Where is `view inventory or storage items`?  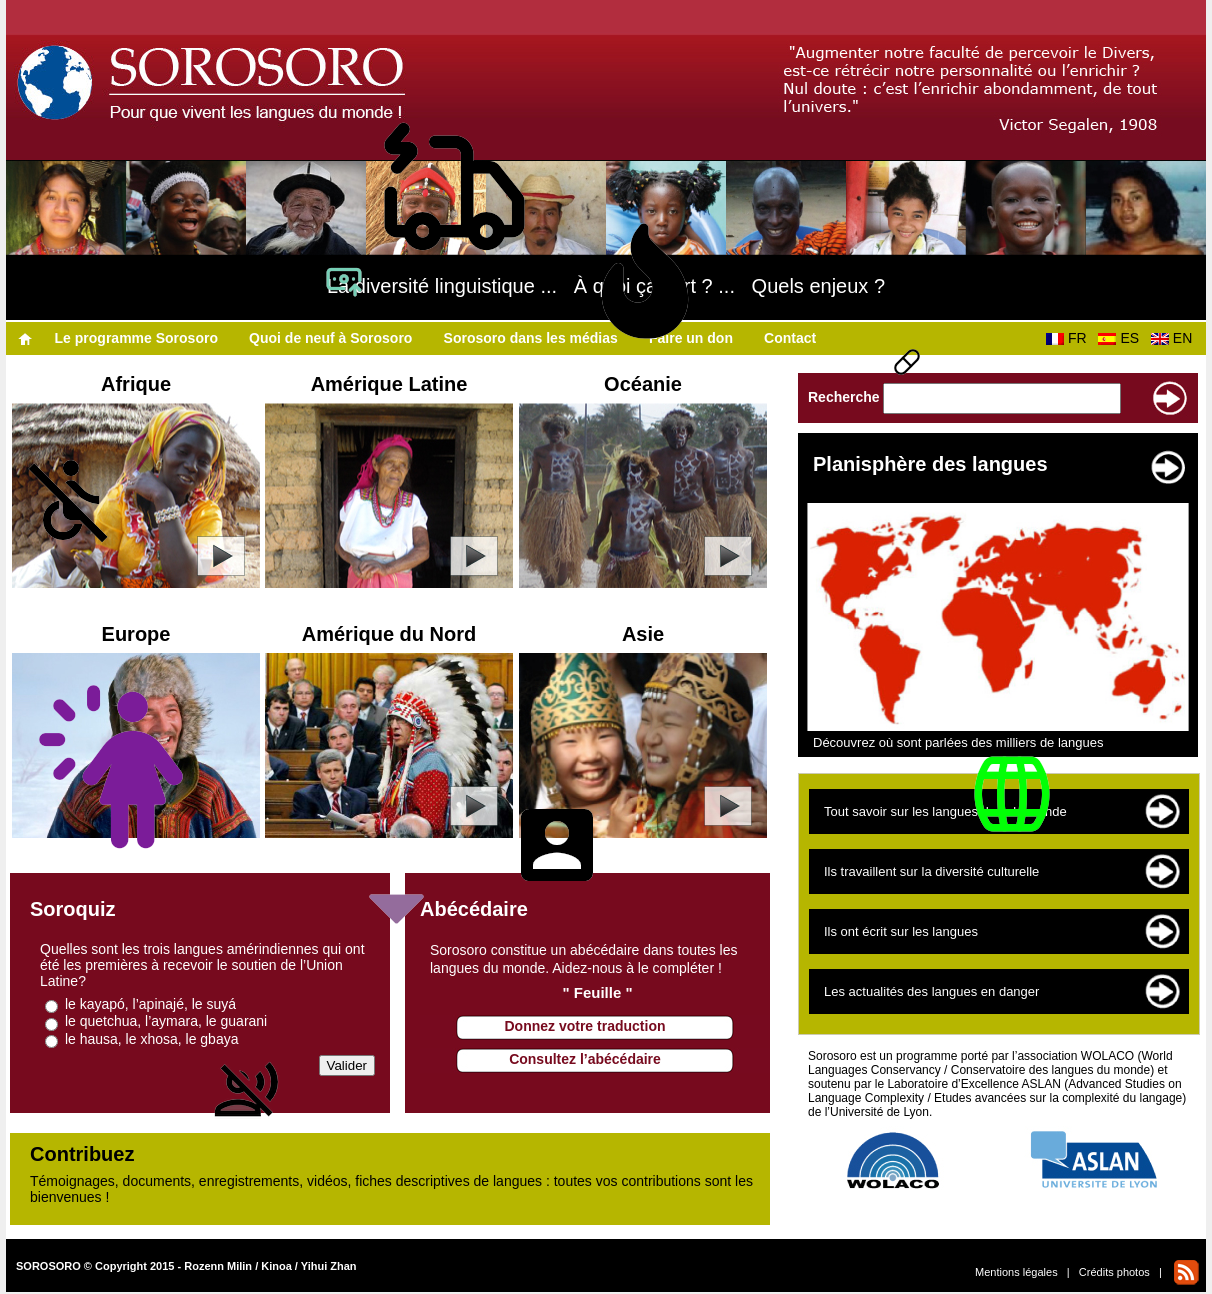 view inventory or storage items is located at coordinates (1012, 794).